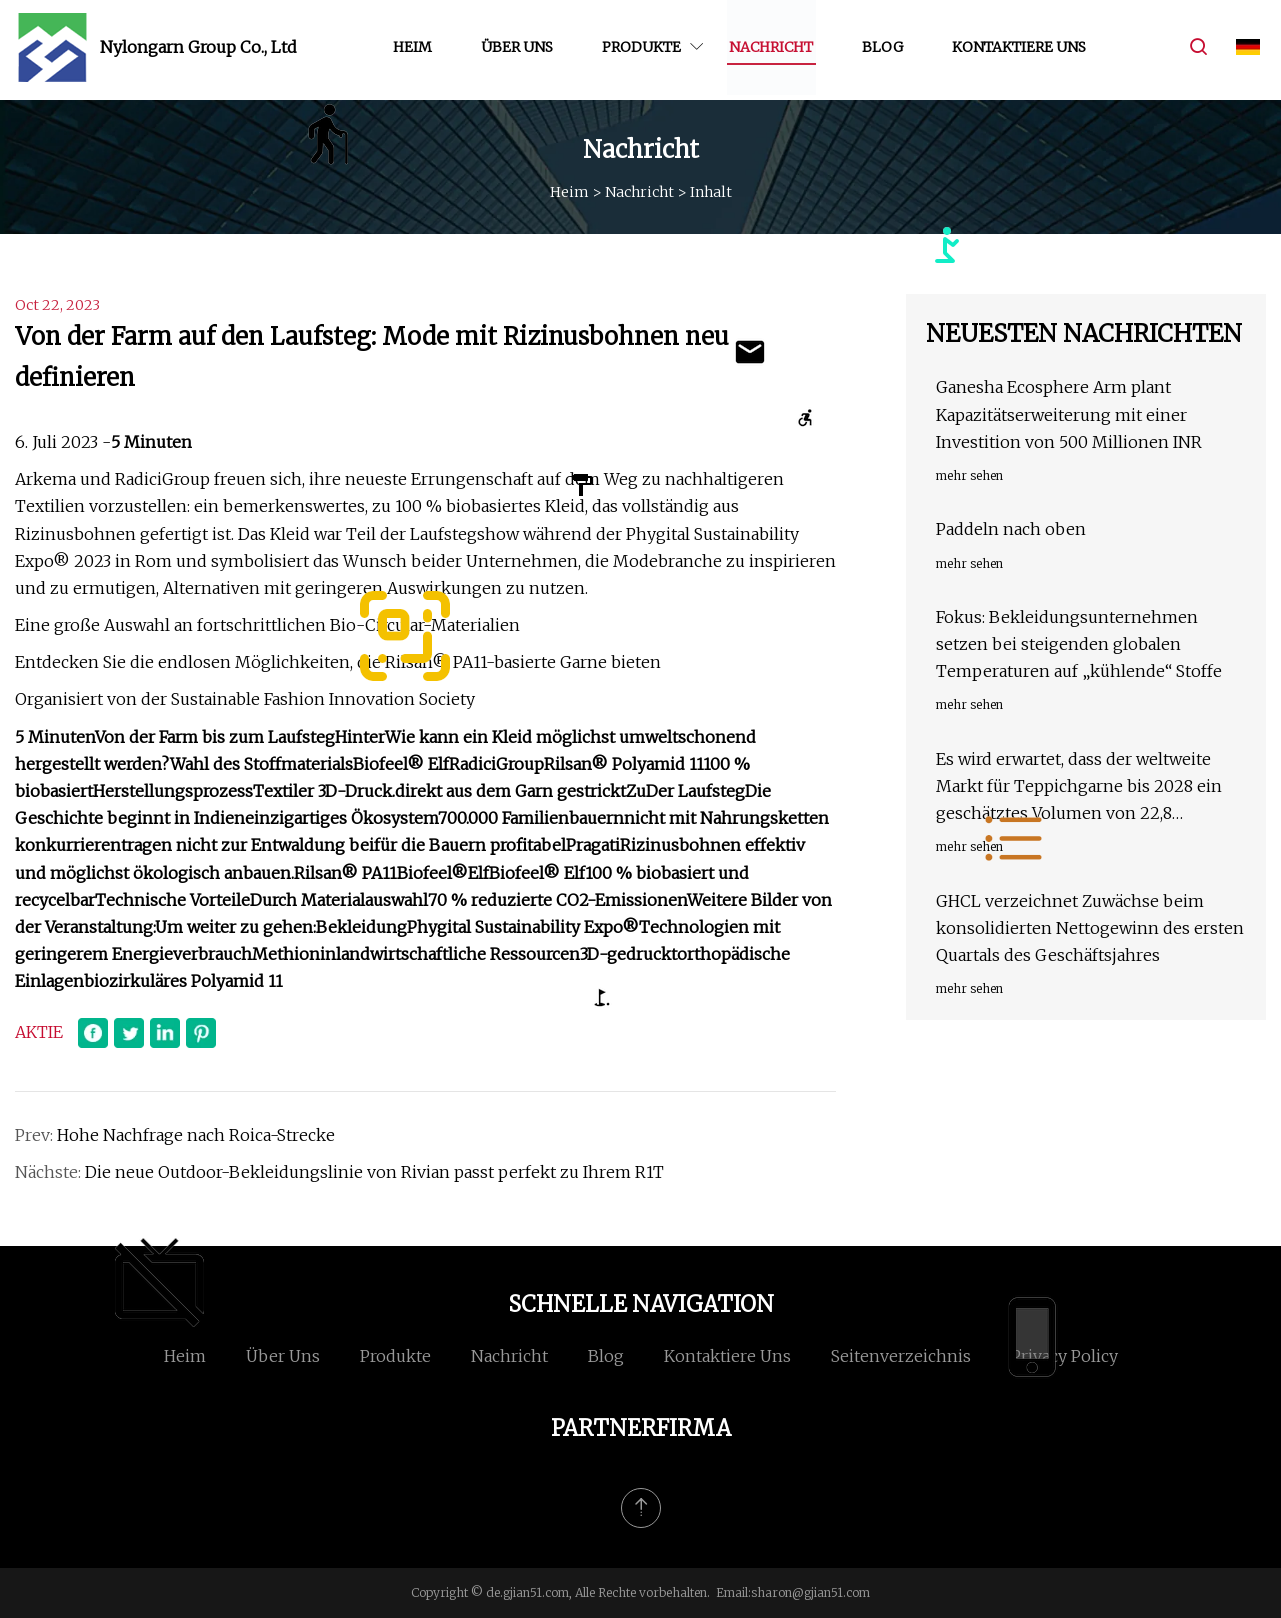  What do you see at coordinates (601, 997) in the screenshot?
I see `view nearby golf courses` at bounding box center [601, 997].